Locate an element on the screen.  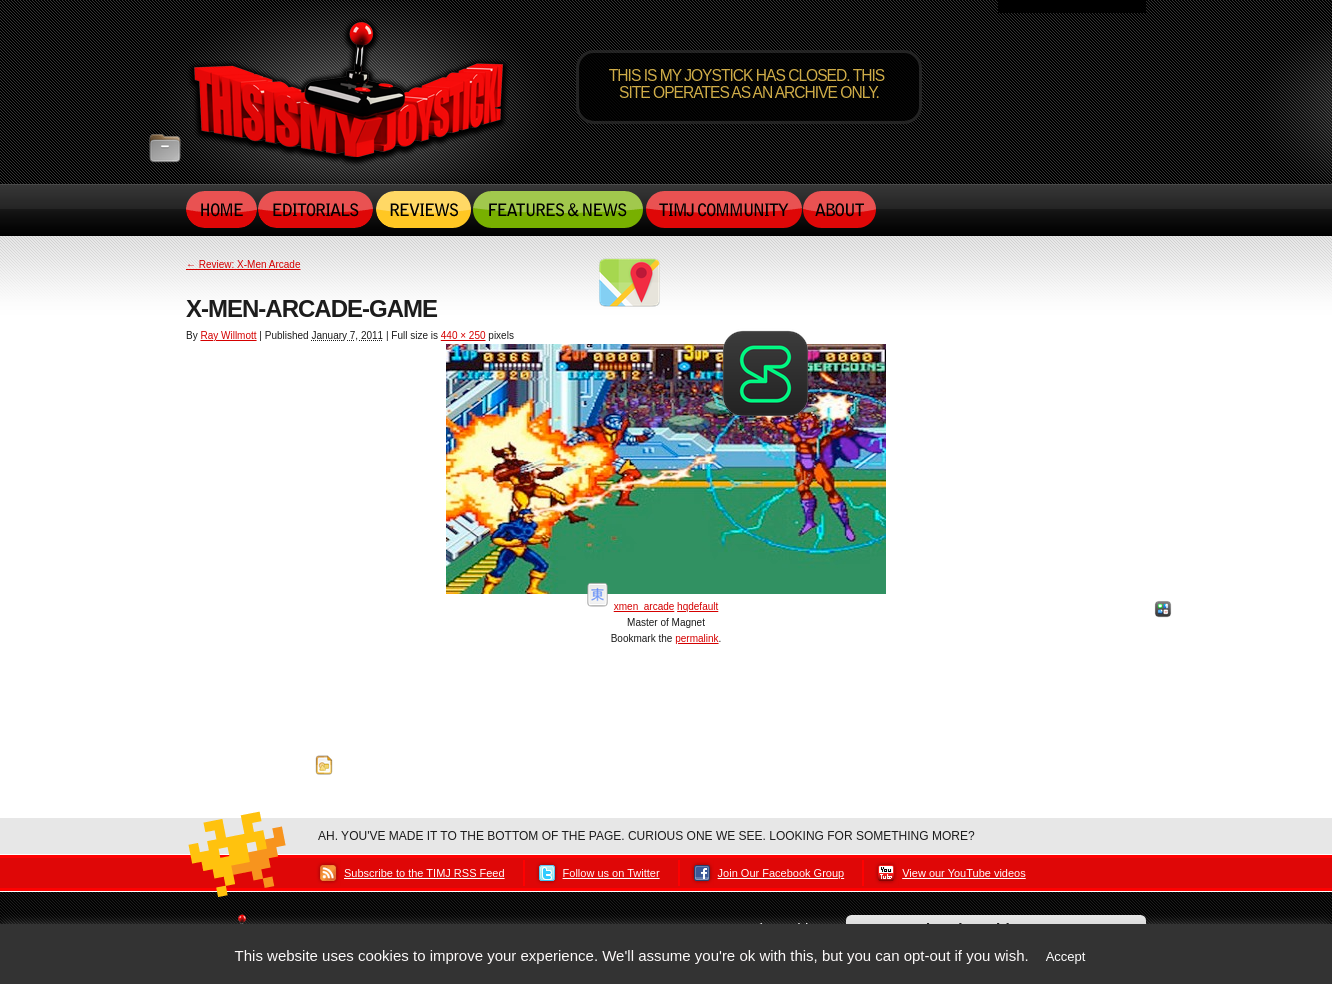
preview and browse installed app icons is located at coordinates (1163, 609).